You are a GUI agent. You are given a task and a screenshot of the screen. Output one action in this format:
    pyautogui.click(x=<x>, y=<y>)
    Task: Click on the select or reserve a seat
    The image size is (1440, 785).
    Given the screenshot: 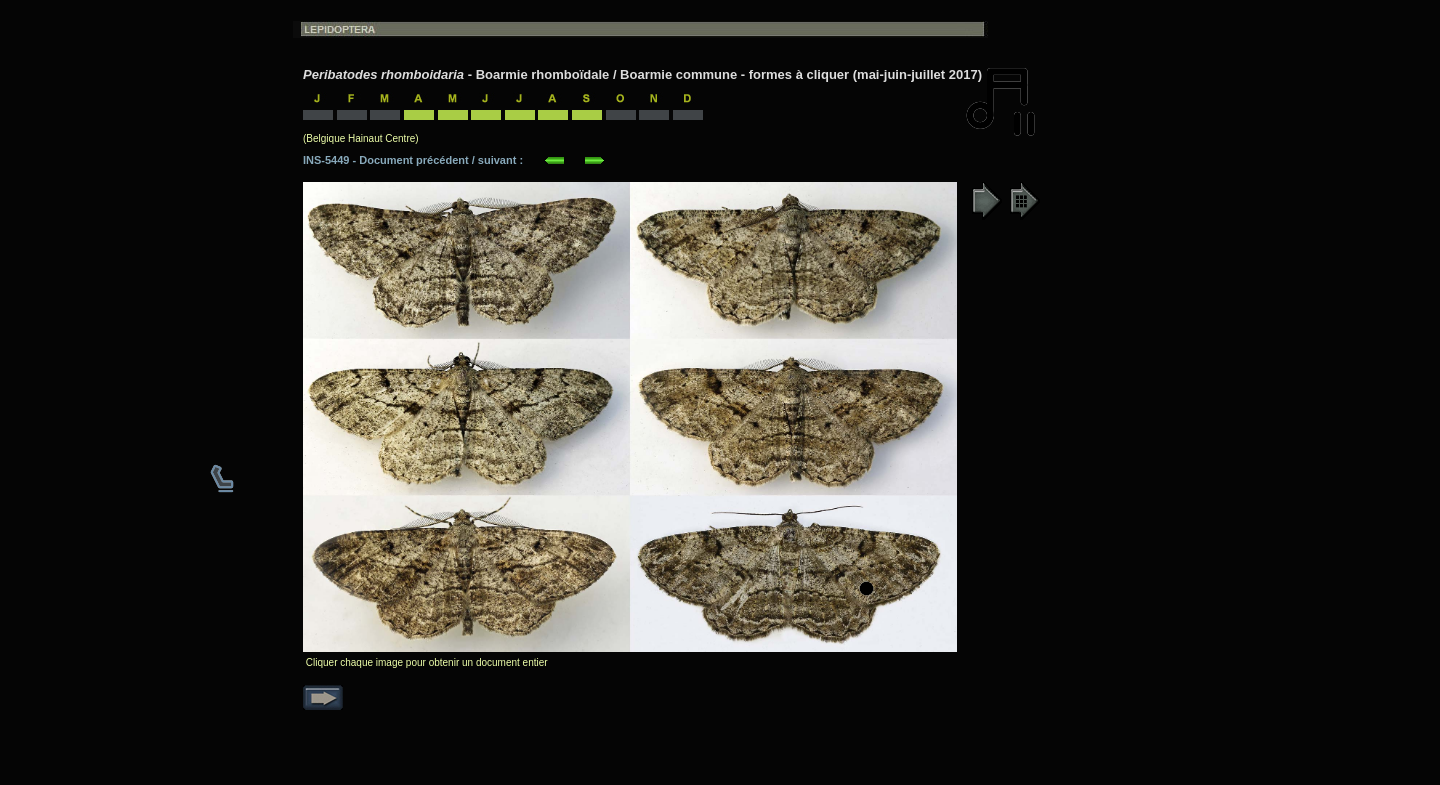 What is the action you would take?
    pyautogui.click(x=221, y=478)
    